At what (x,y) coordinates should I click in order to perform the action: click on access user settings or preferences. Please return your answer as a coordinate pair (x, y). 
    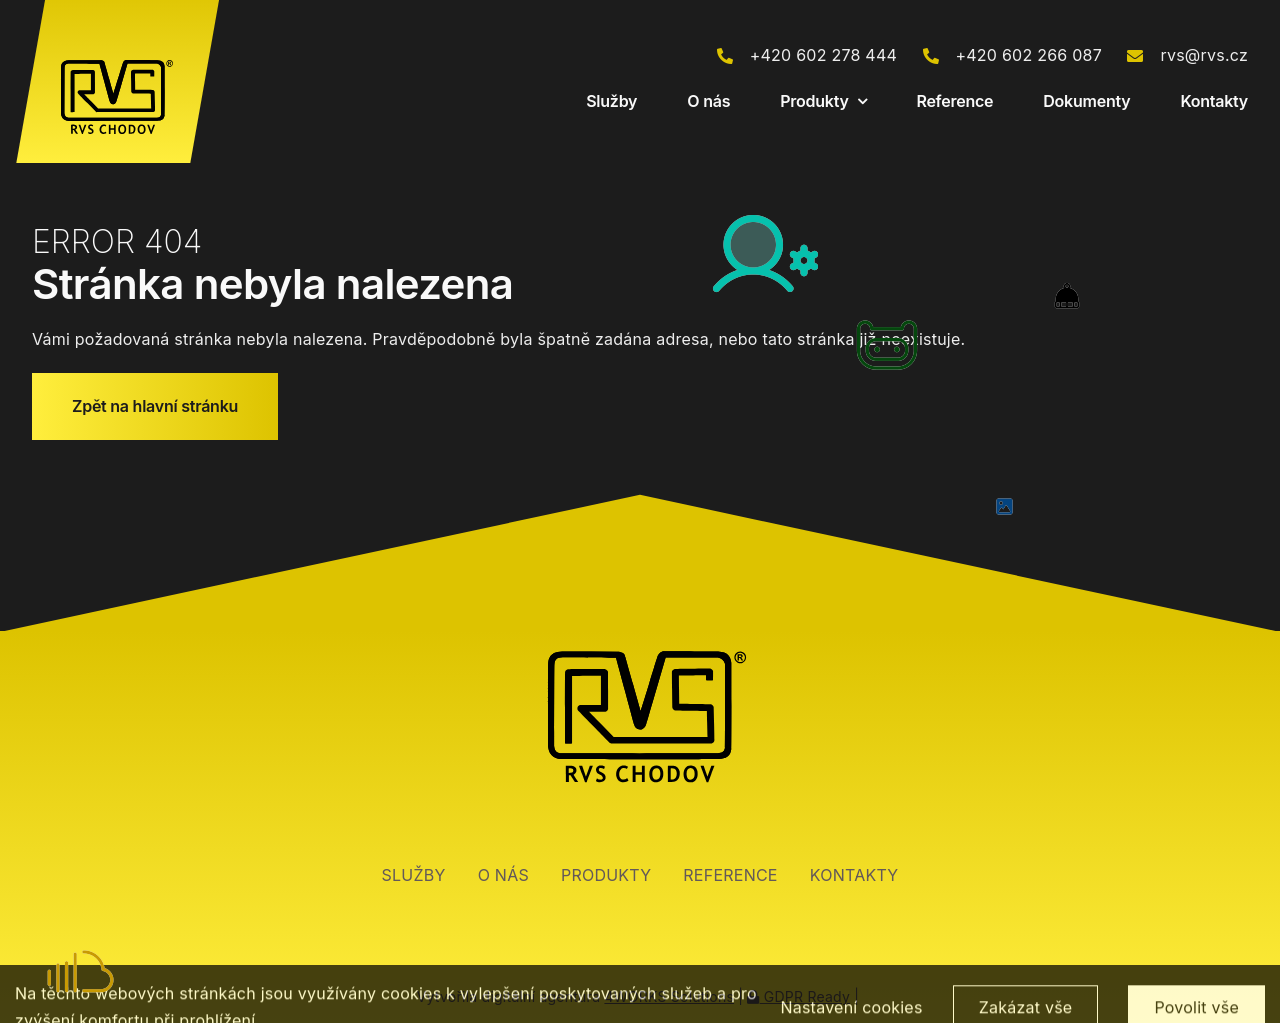
    Looking at the image, I should click on (762, 257).